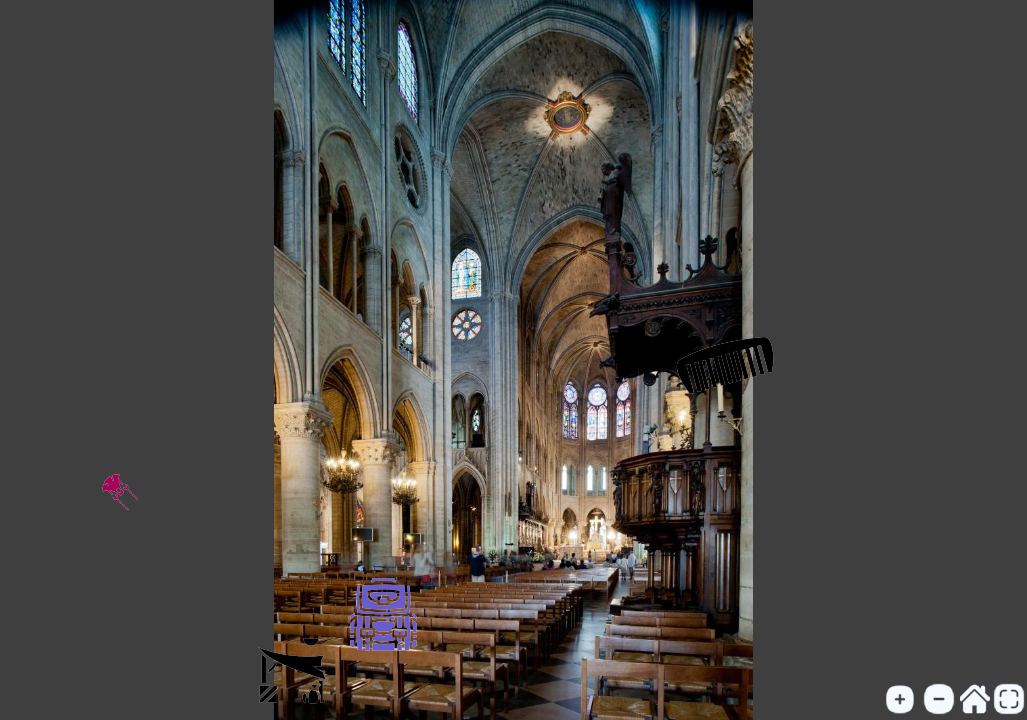 This screenshot has width=1027, height=720. I want to click on strafe or sidestep movement control, so click(121, 492).